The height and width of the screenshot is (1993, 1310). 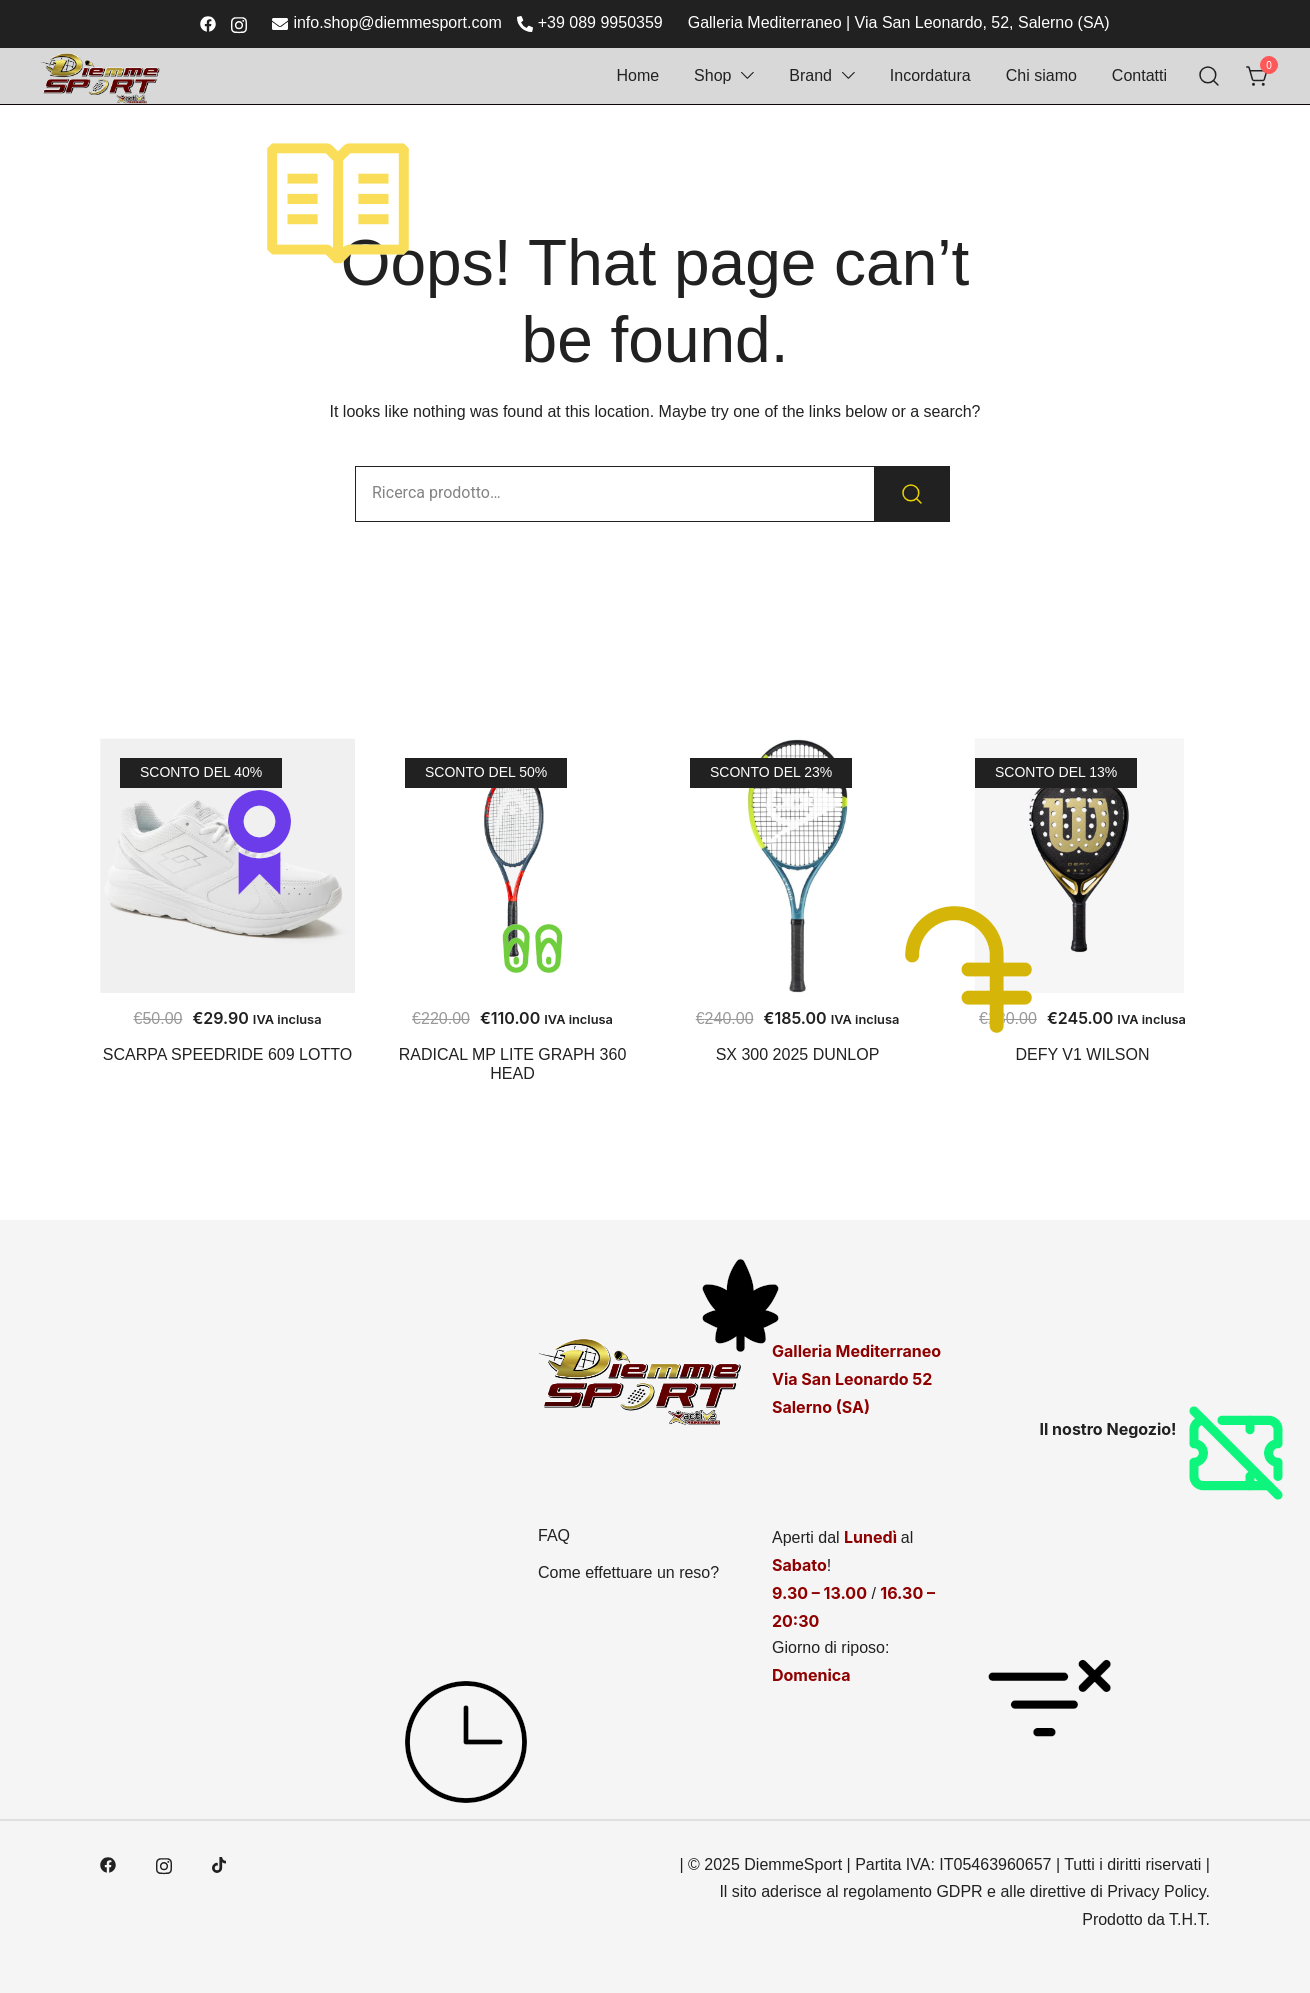 I want to click on open documentation or help guide, so click(x=338, y=204).